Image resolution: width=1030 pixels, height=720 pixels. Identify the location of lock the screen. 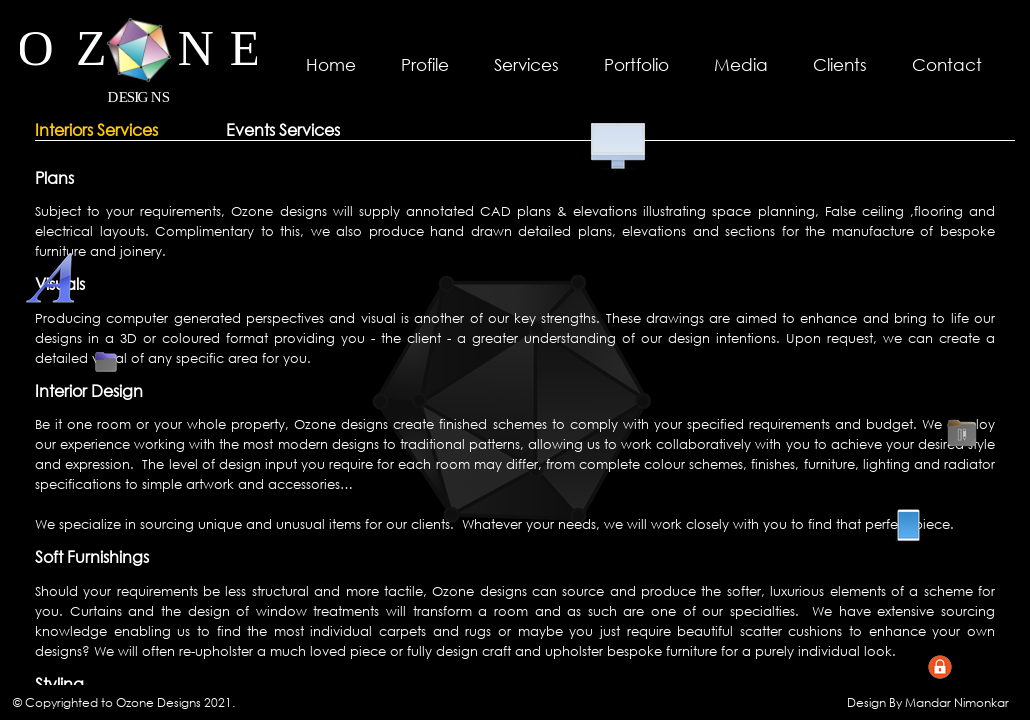
(940, 667).